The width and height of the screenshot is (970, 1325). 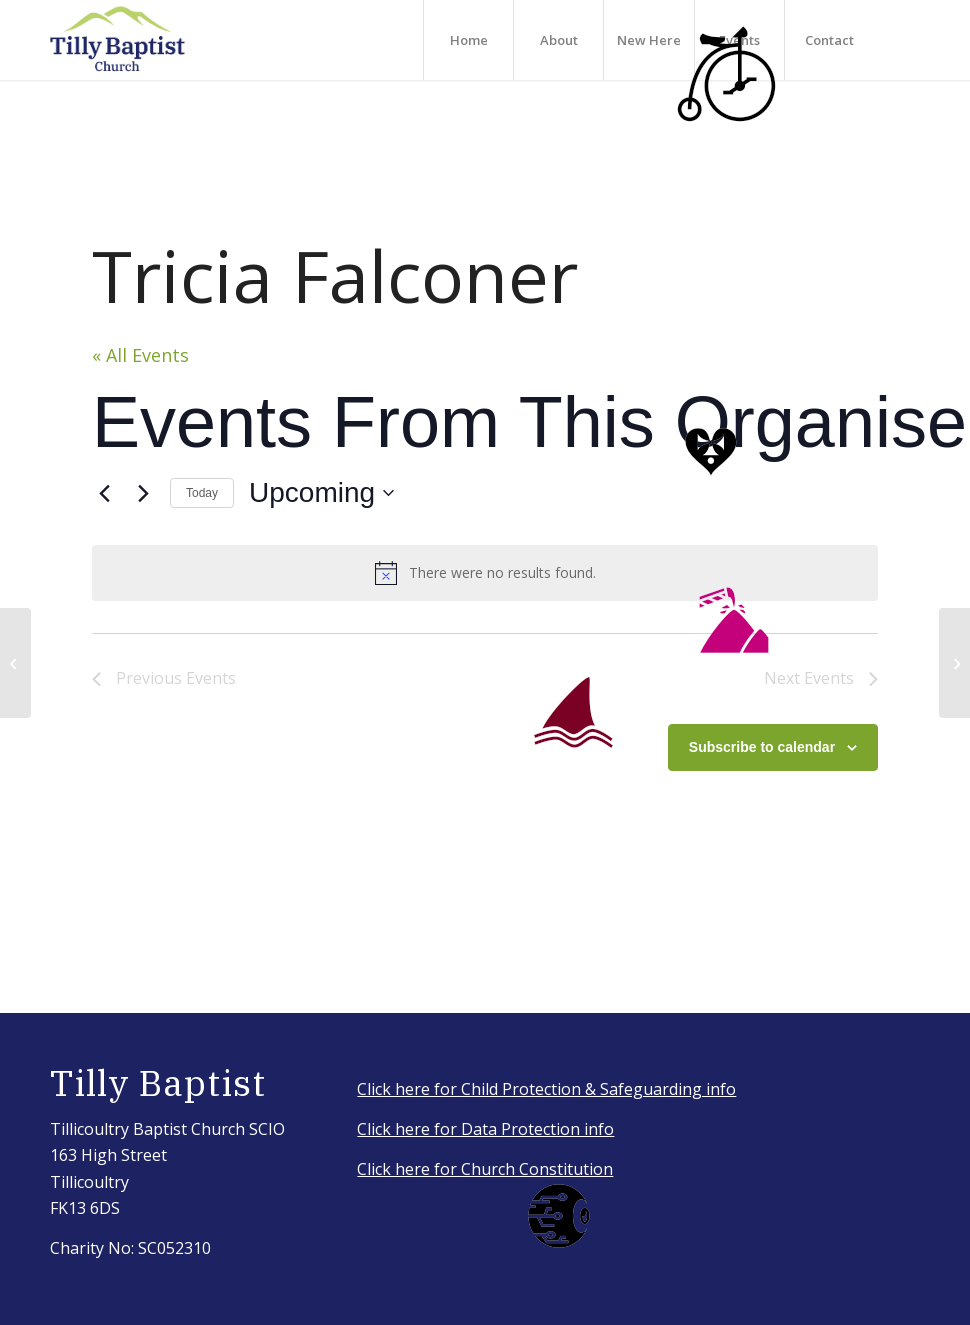 I want to click on indicates shark or dangerous water warning, so click(x=573, y=712).